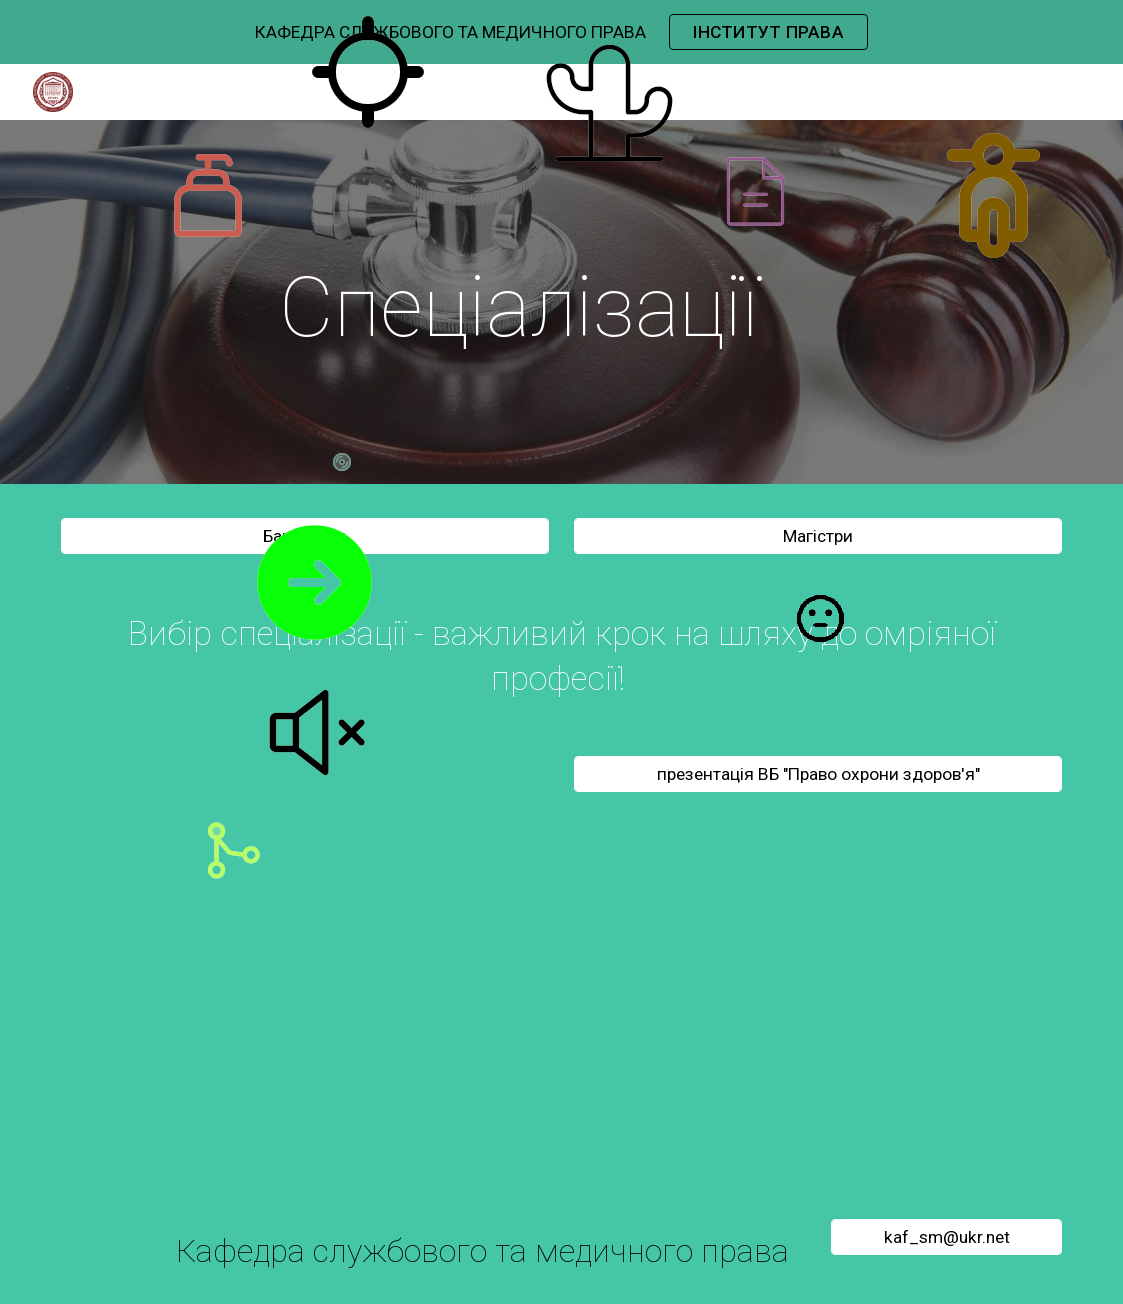  What do you see at coordinates (315, 732) in the screenshot?
I see `mute audio or sound` at bounding box center [315, 732].